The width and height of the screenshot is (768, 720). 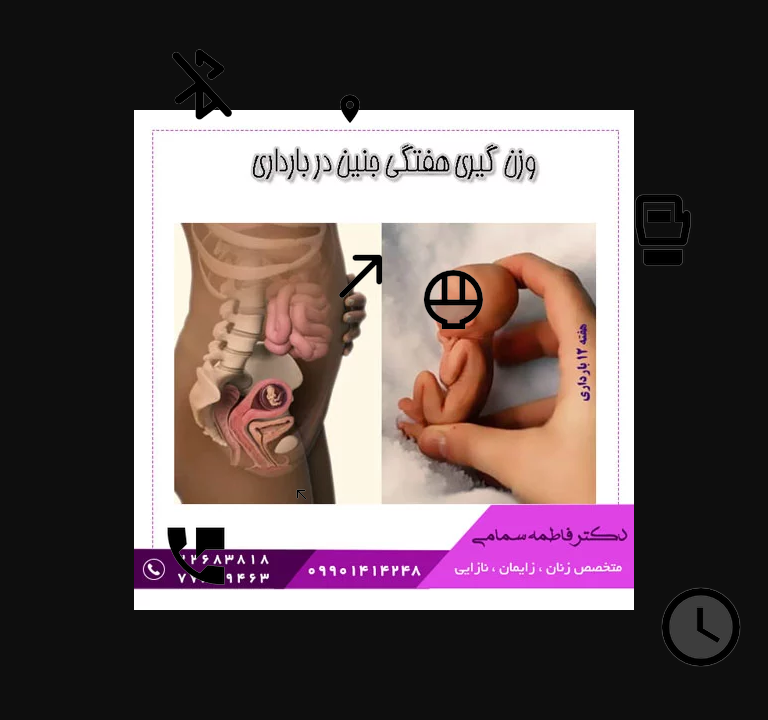 I want to click on view current location on map, so click(x=350, y=109).